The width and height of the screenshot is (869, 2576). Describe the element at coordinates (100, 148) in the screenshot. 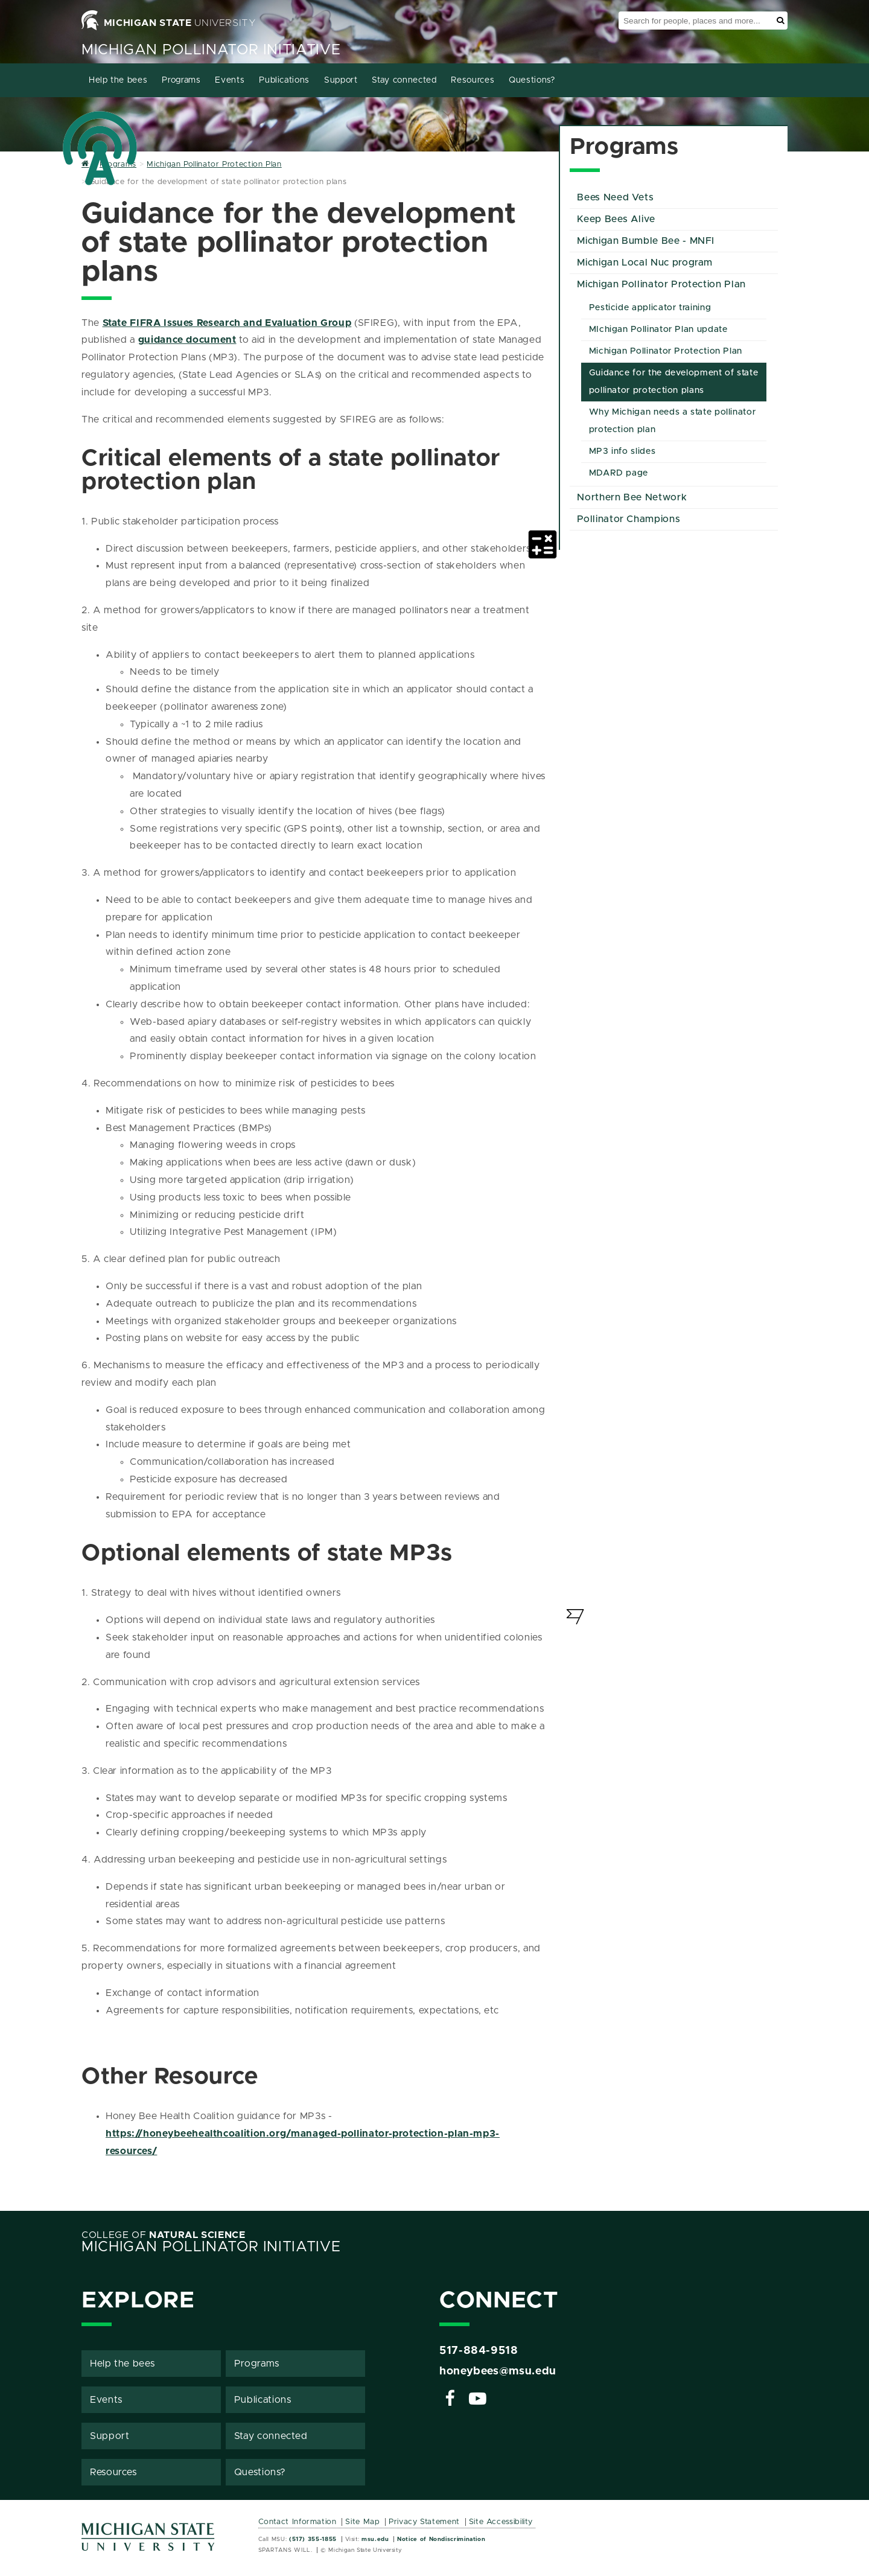

I see `access broadcast or transmission settings` at that location.